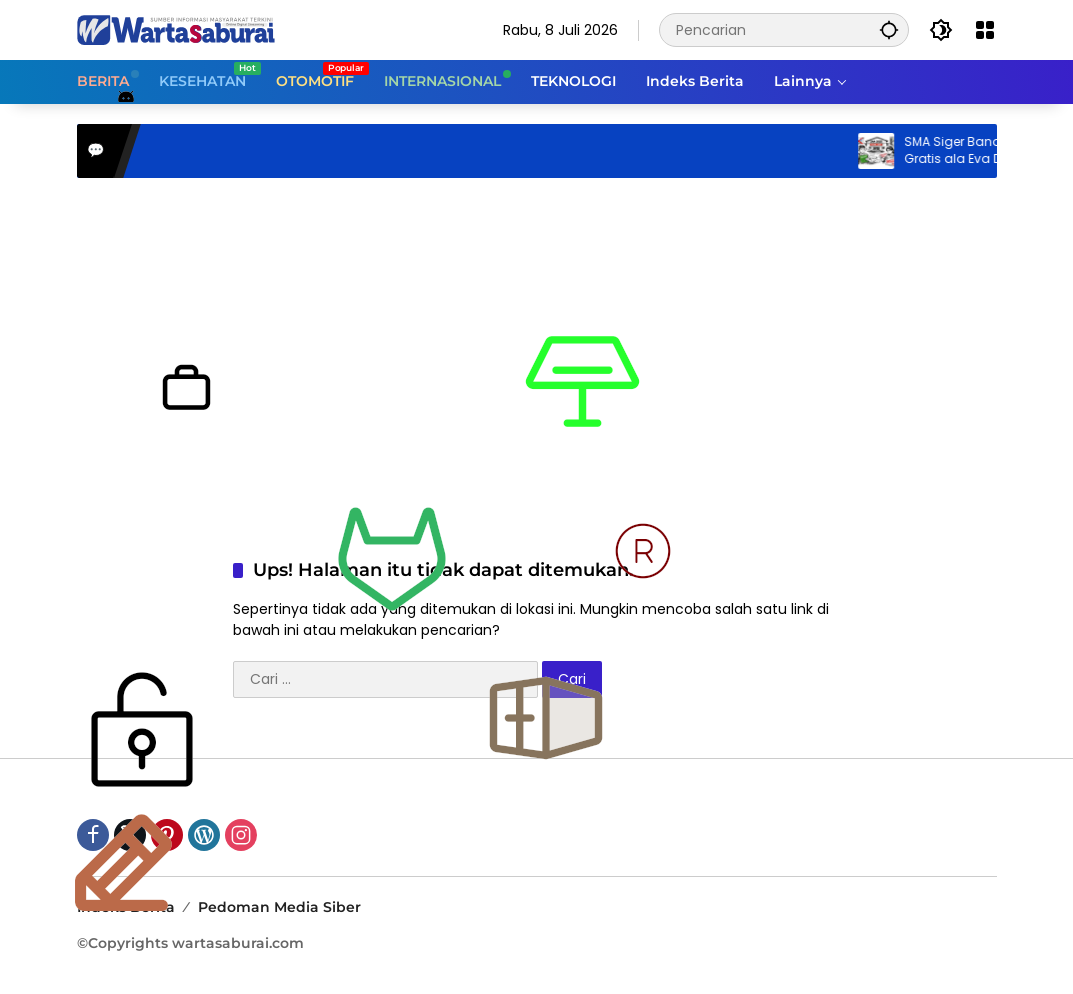 Image resolution: width=1073 pixels, height=994 pixels. Describe the element at coordinates (121, 864) in the screenshot. I see `edit or modify content` at that location.